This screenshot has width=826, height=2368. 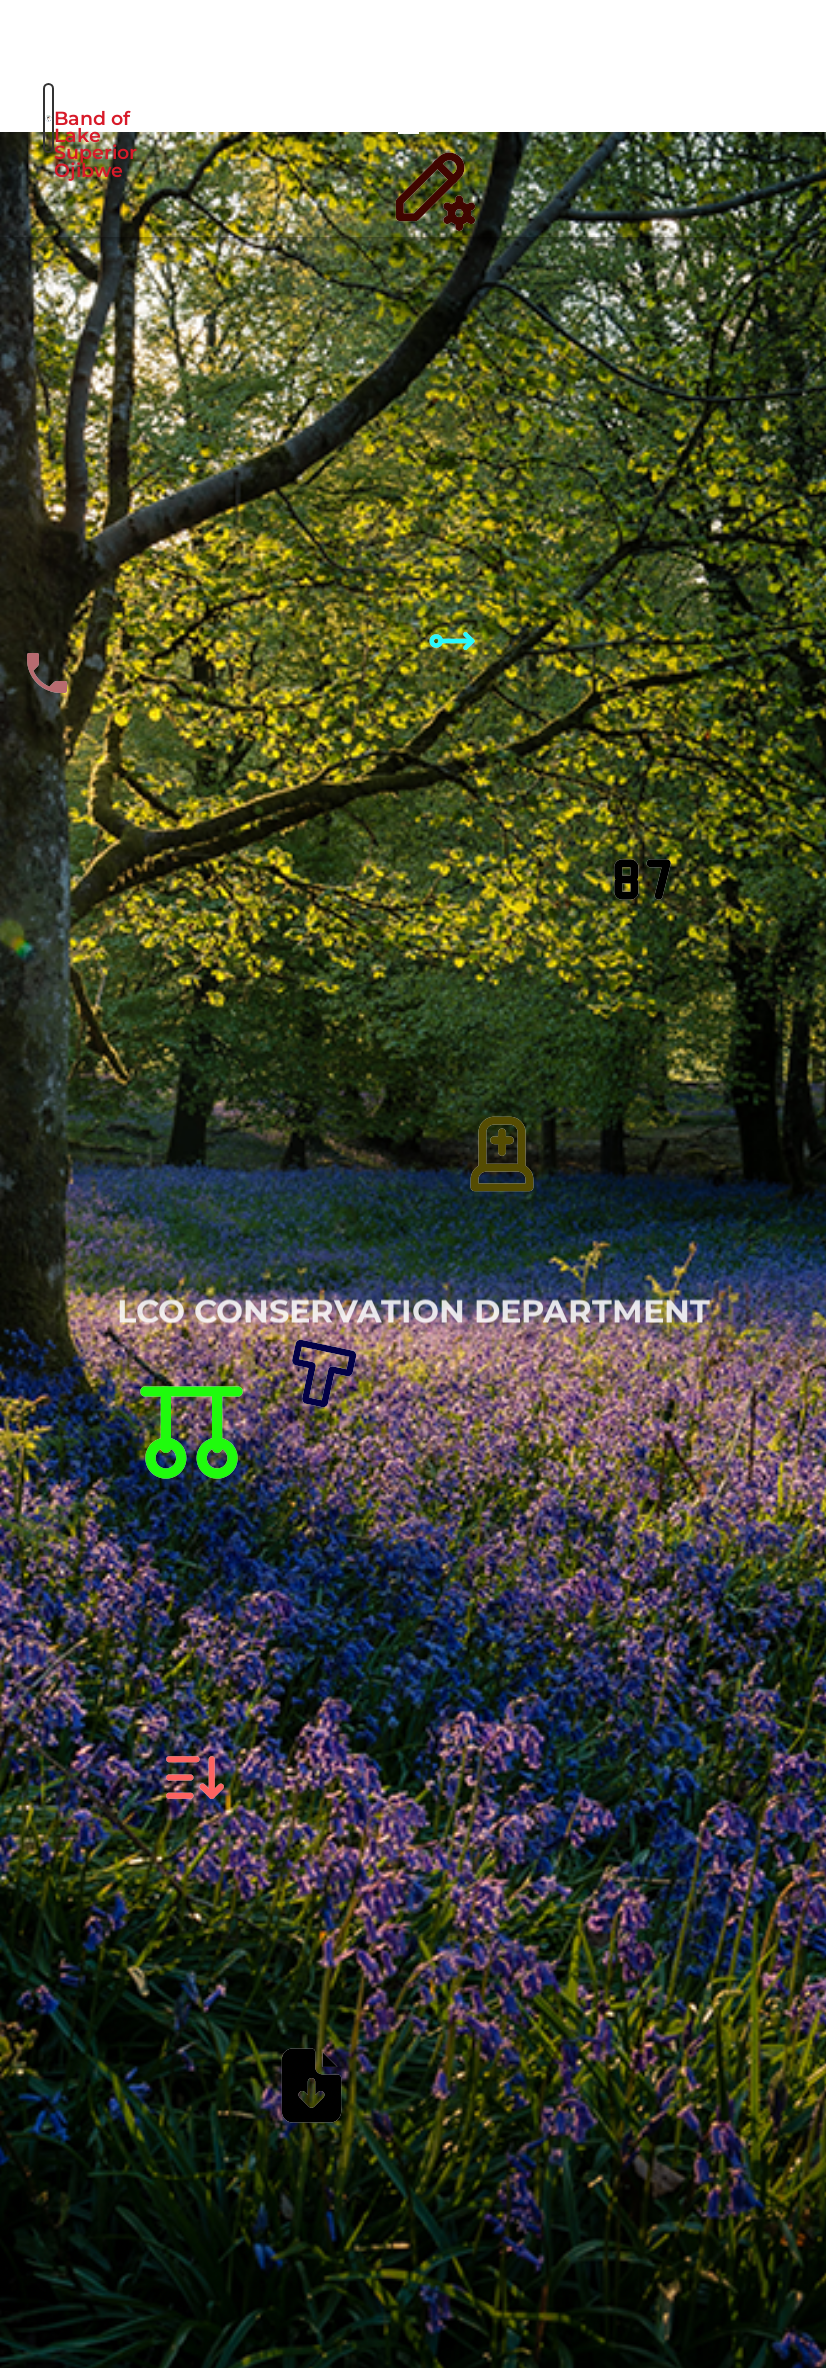 What do you see at coordinates (642, 879) in the screenshot?
I see `displays the number 87 as a badge or count indicator` at bounding box center [642, 879].